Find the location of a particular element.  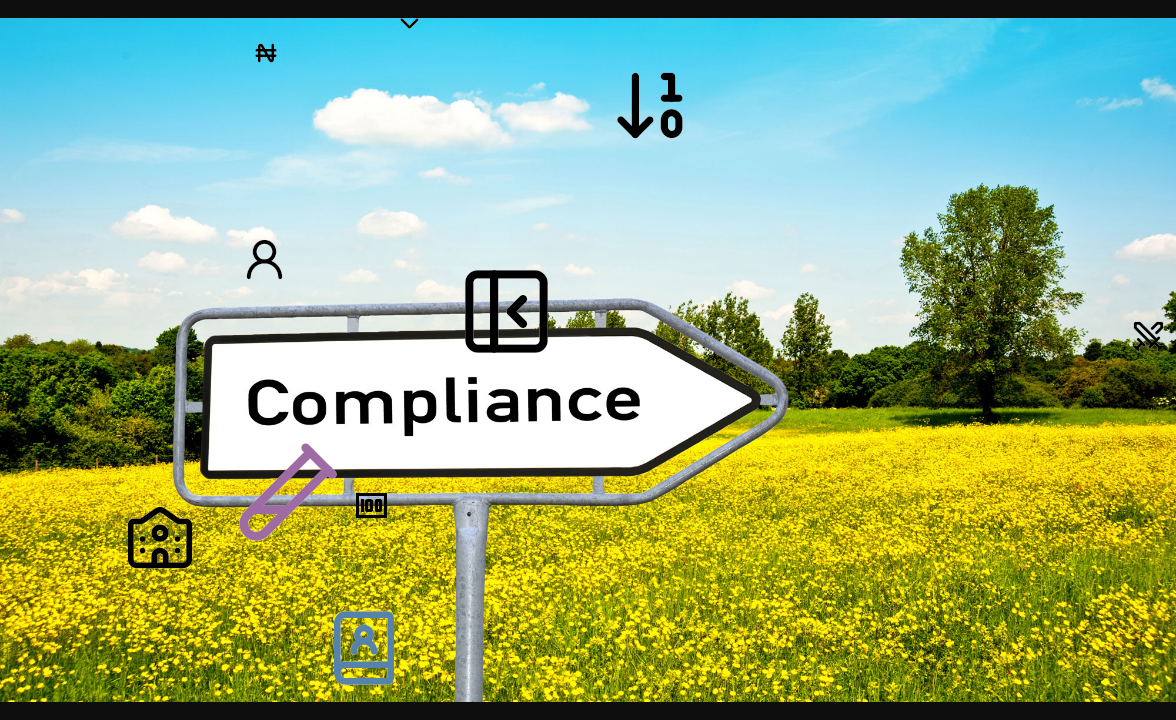

sort numerically in descending order is located at coordinates (653, 105).